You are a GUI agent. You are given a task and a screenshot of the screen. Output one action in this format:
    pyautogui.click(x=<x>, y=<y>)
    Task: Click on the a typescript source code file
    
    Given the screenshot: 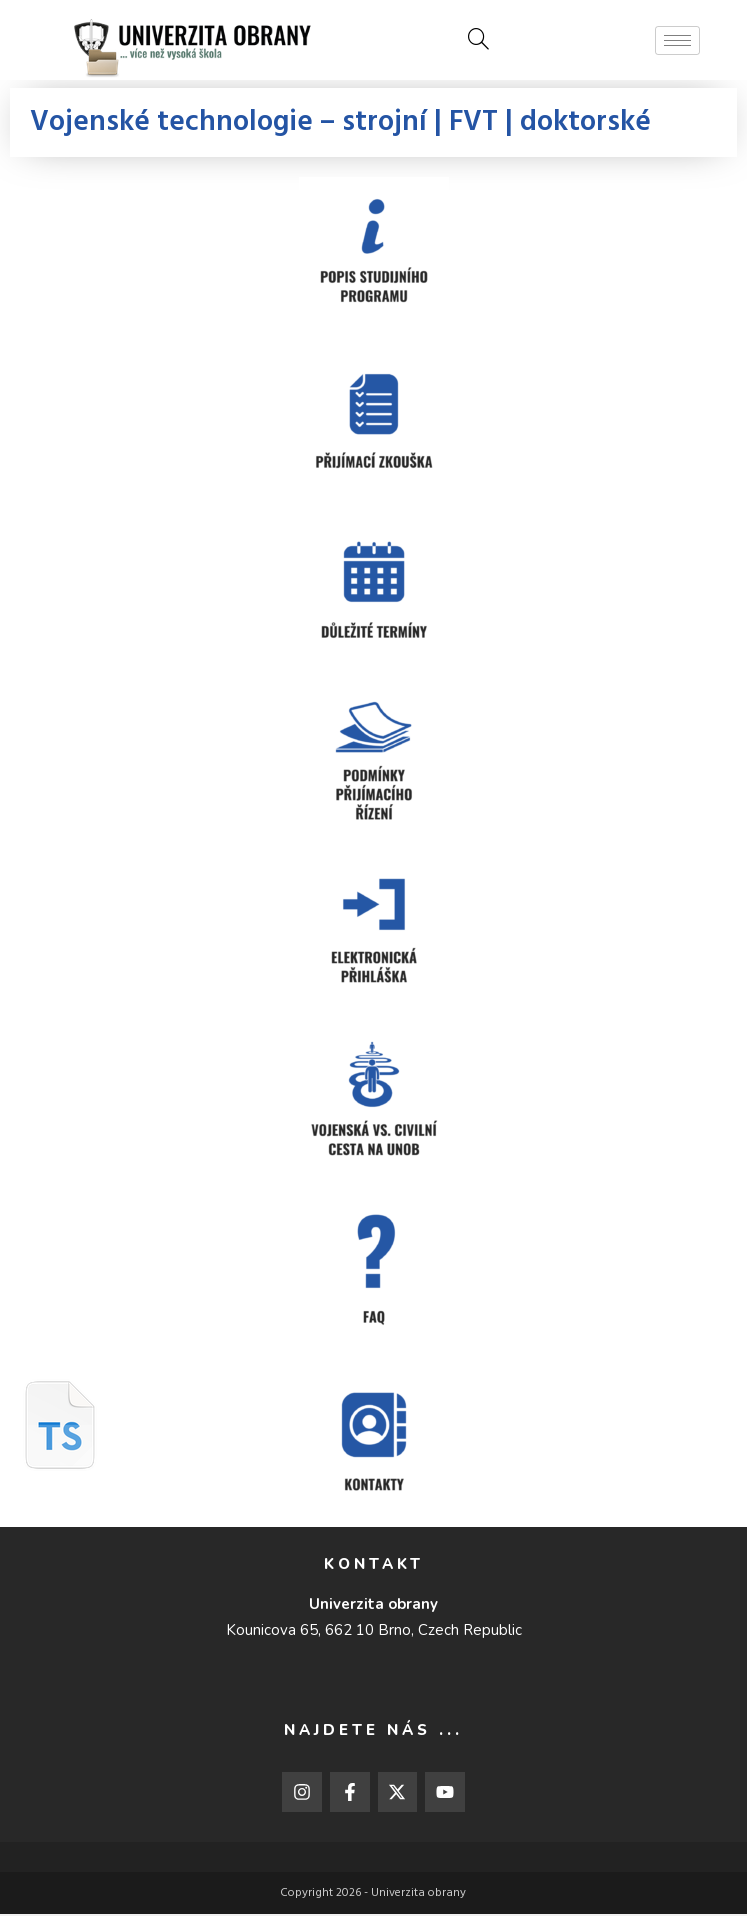 What is the action you would take?
    pyautogui.click(x=60, y=1425)
    